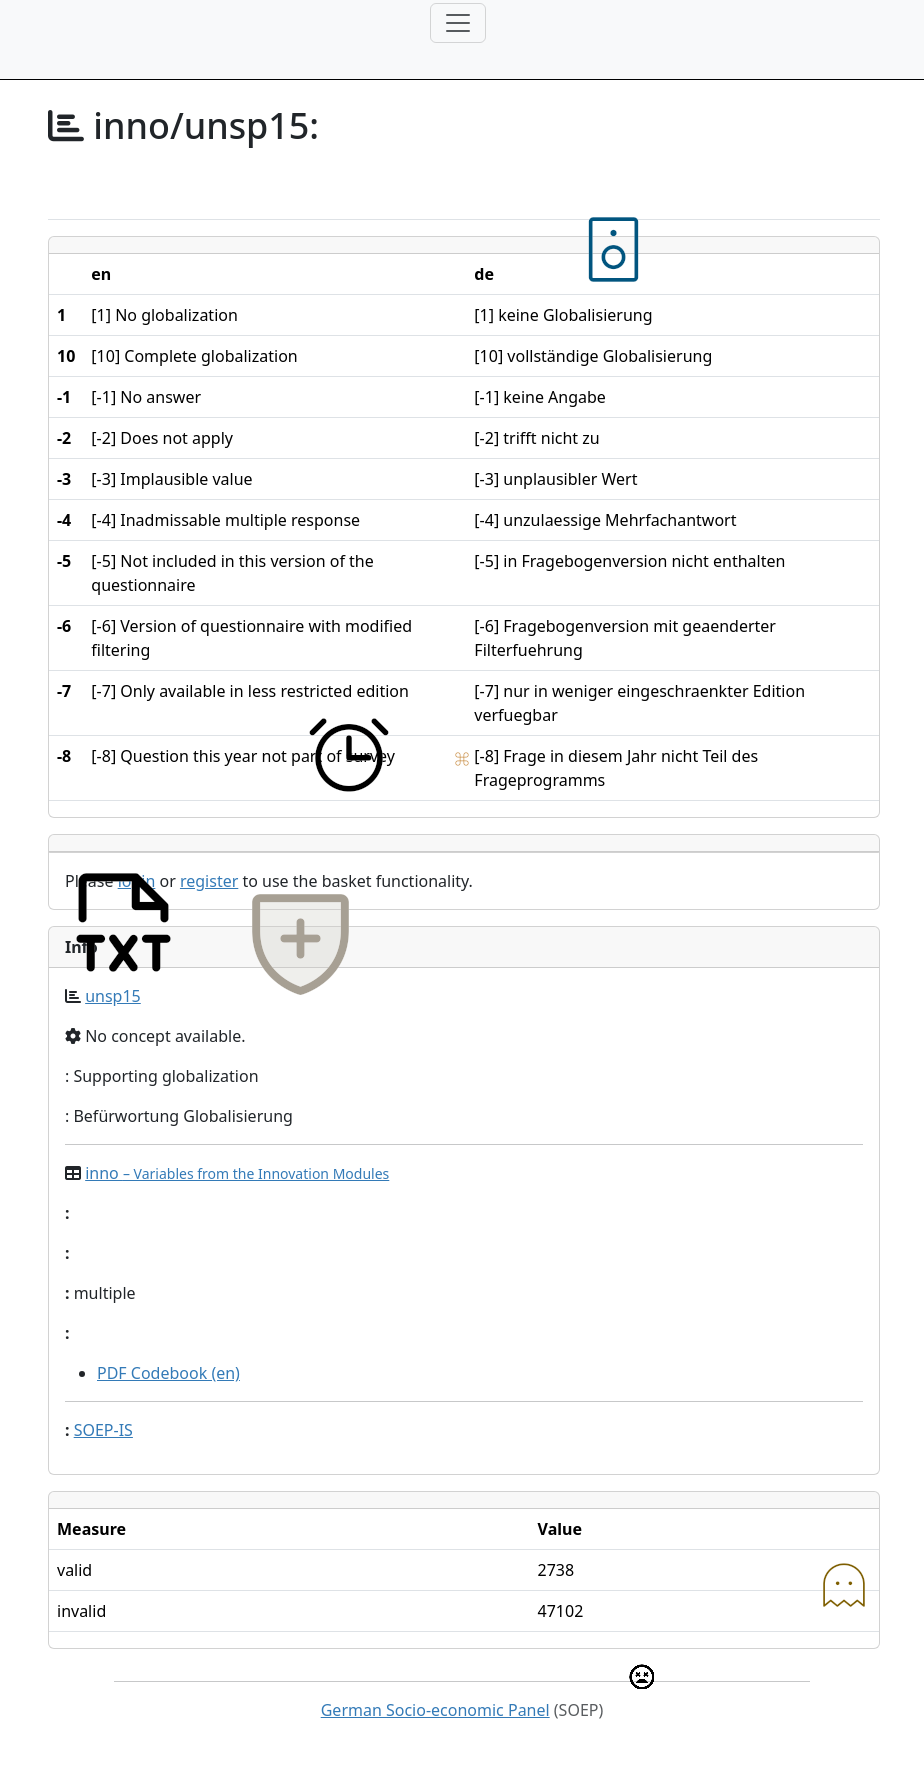 The width and height of the screenshot is (924, 1773). I want to click on toggle ghost mode or invisible status, so click(844, 1586).